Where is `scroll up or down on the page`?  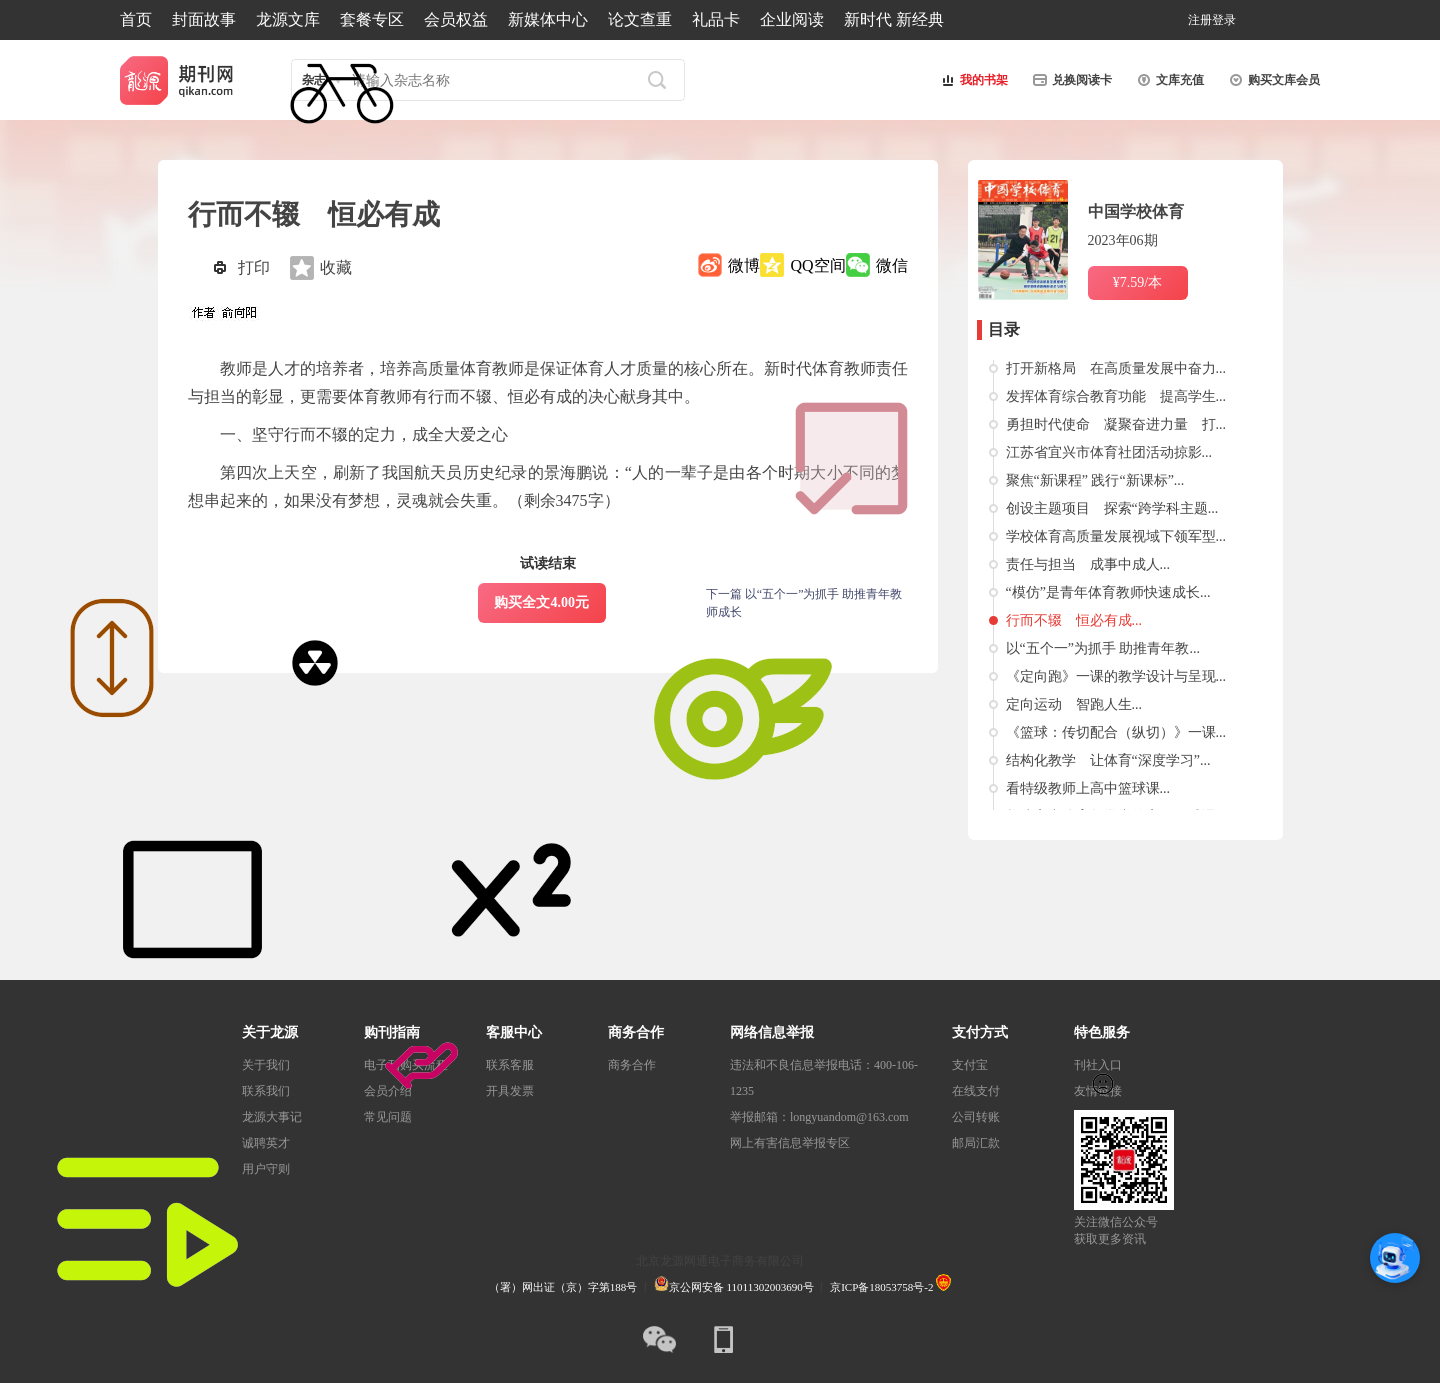
scroll up or down on the page is located at coordinates (112, 658).